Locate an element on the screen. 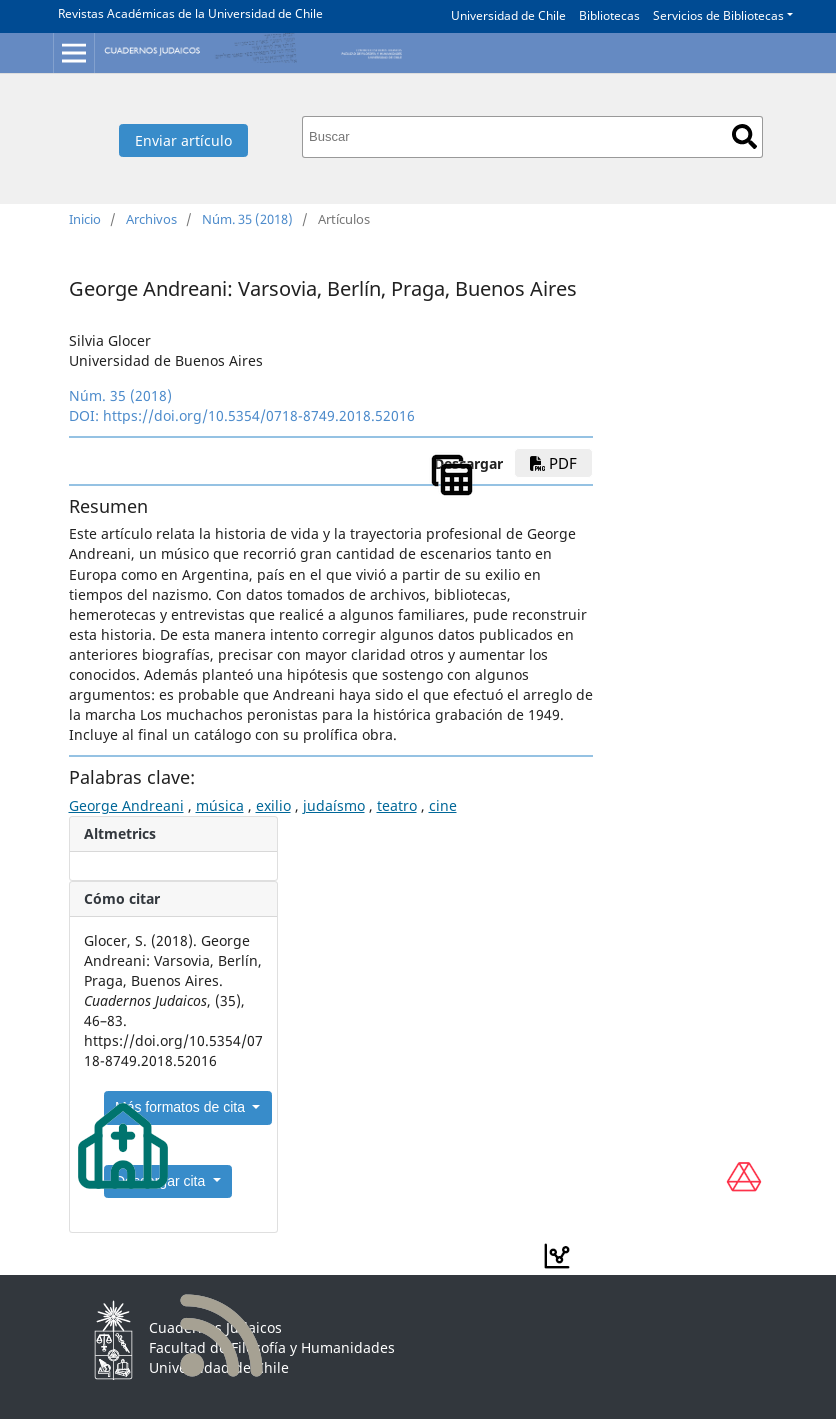 The image size is (836, 1419). access google drive files is located at coordinates (744, 1178).